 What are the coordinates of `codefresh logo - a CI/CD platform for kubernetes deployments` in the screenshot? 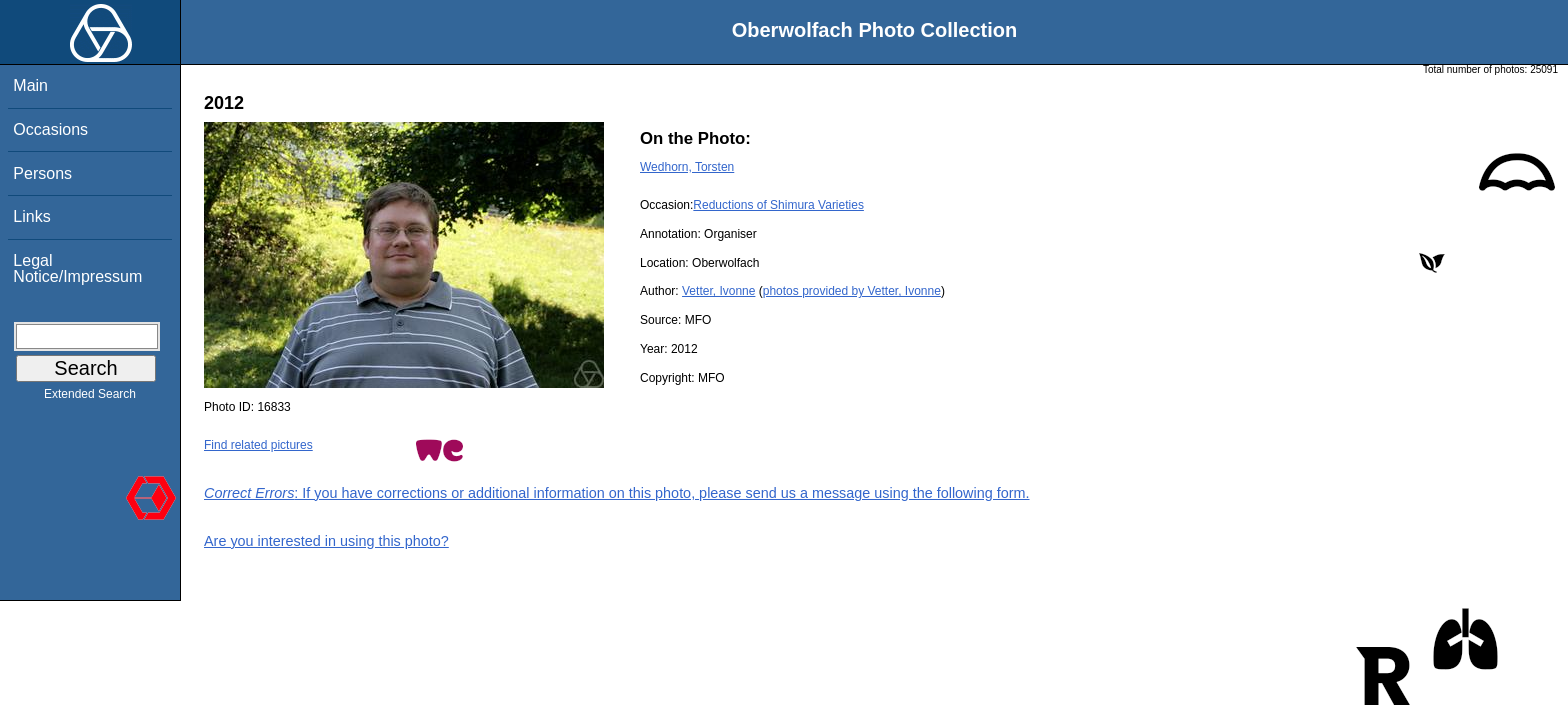 It's located at (1432, 263).